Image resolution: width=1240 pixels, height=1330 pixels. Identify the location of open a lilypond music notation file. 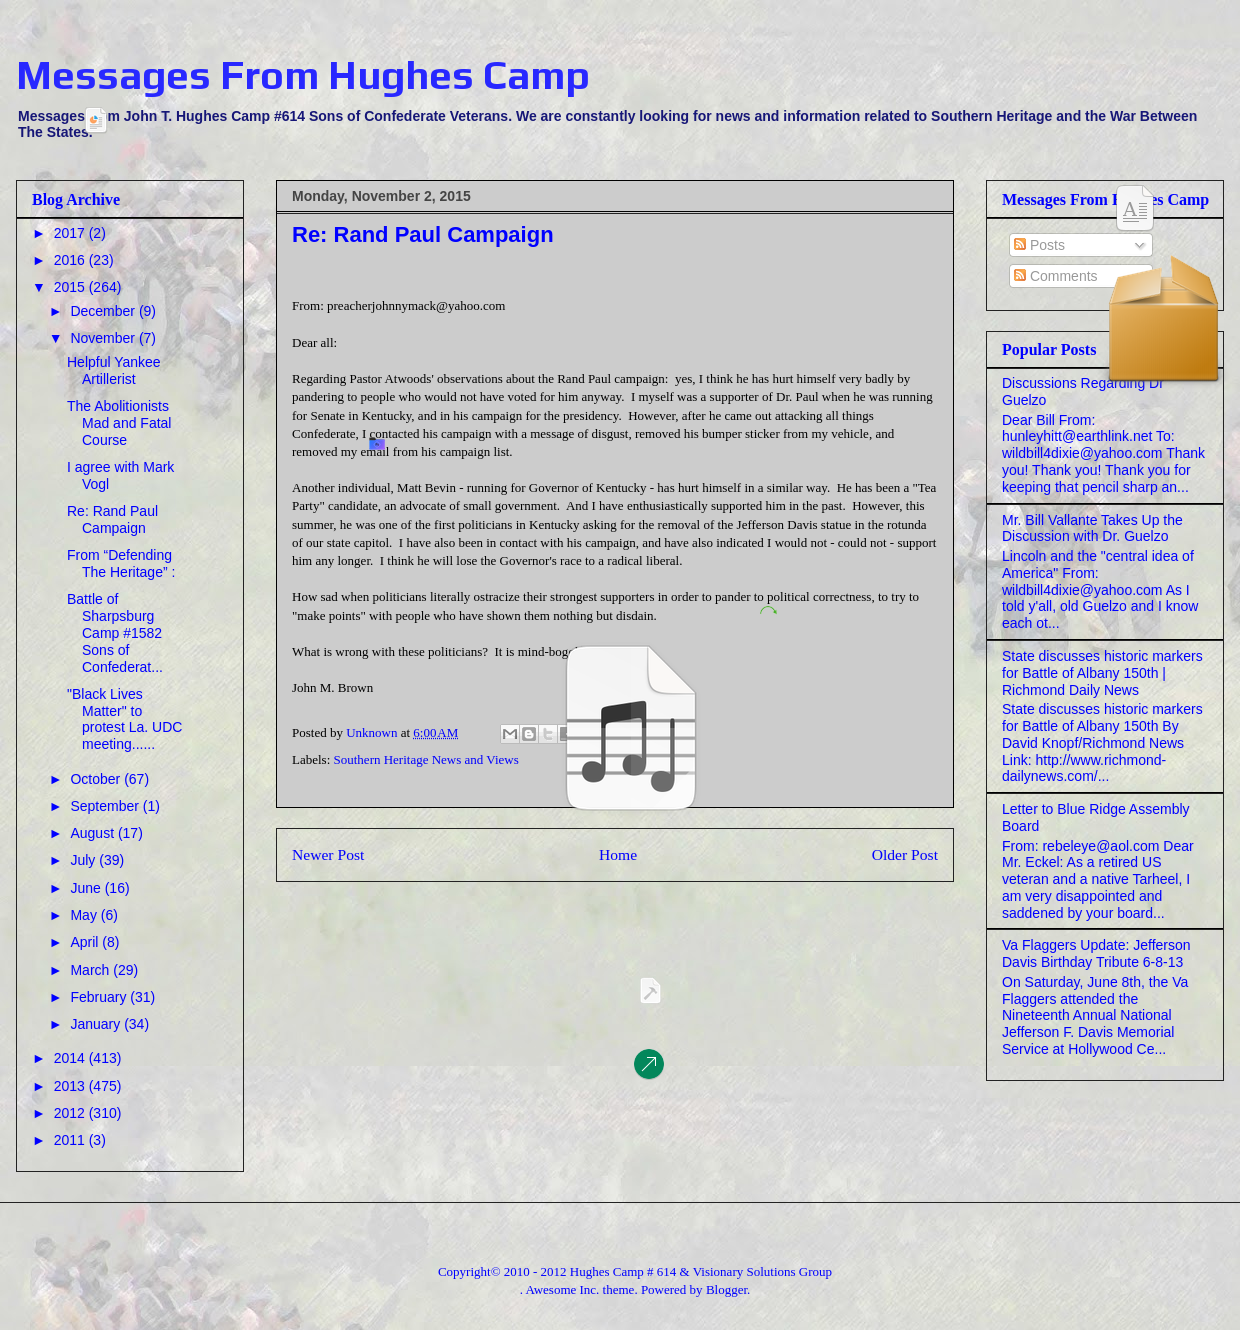
(631, 728).